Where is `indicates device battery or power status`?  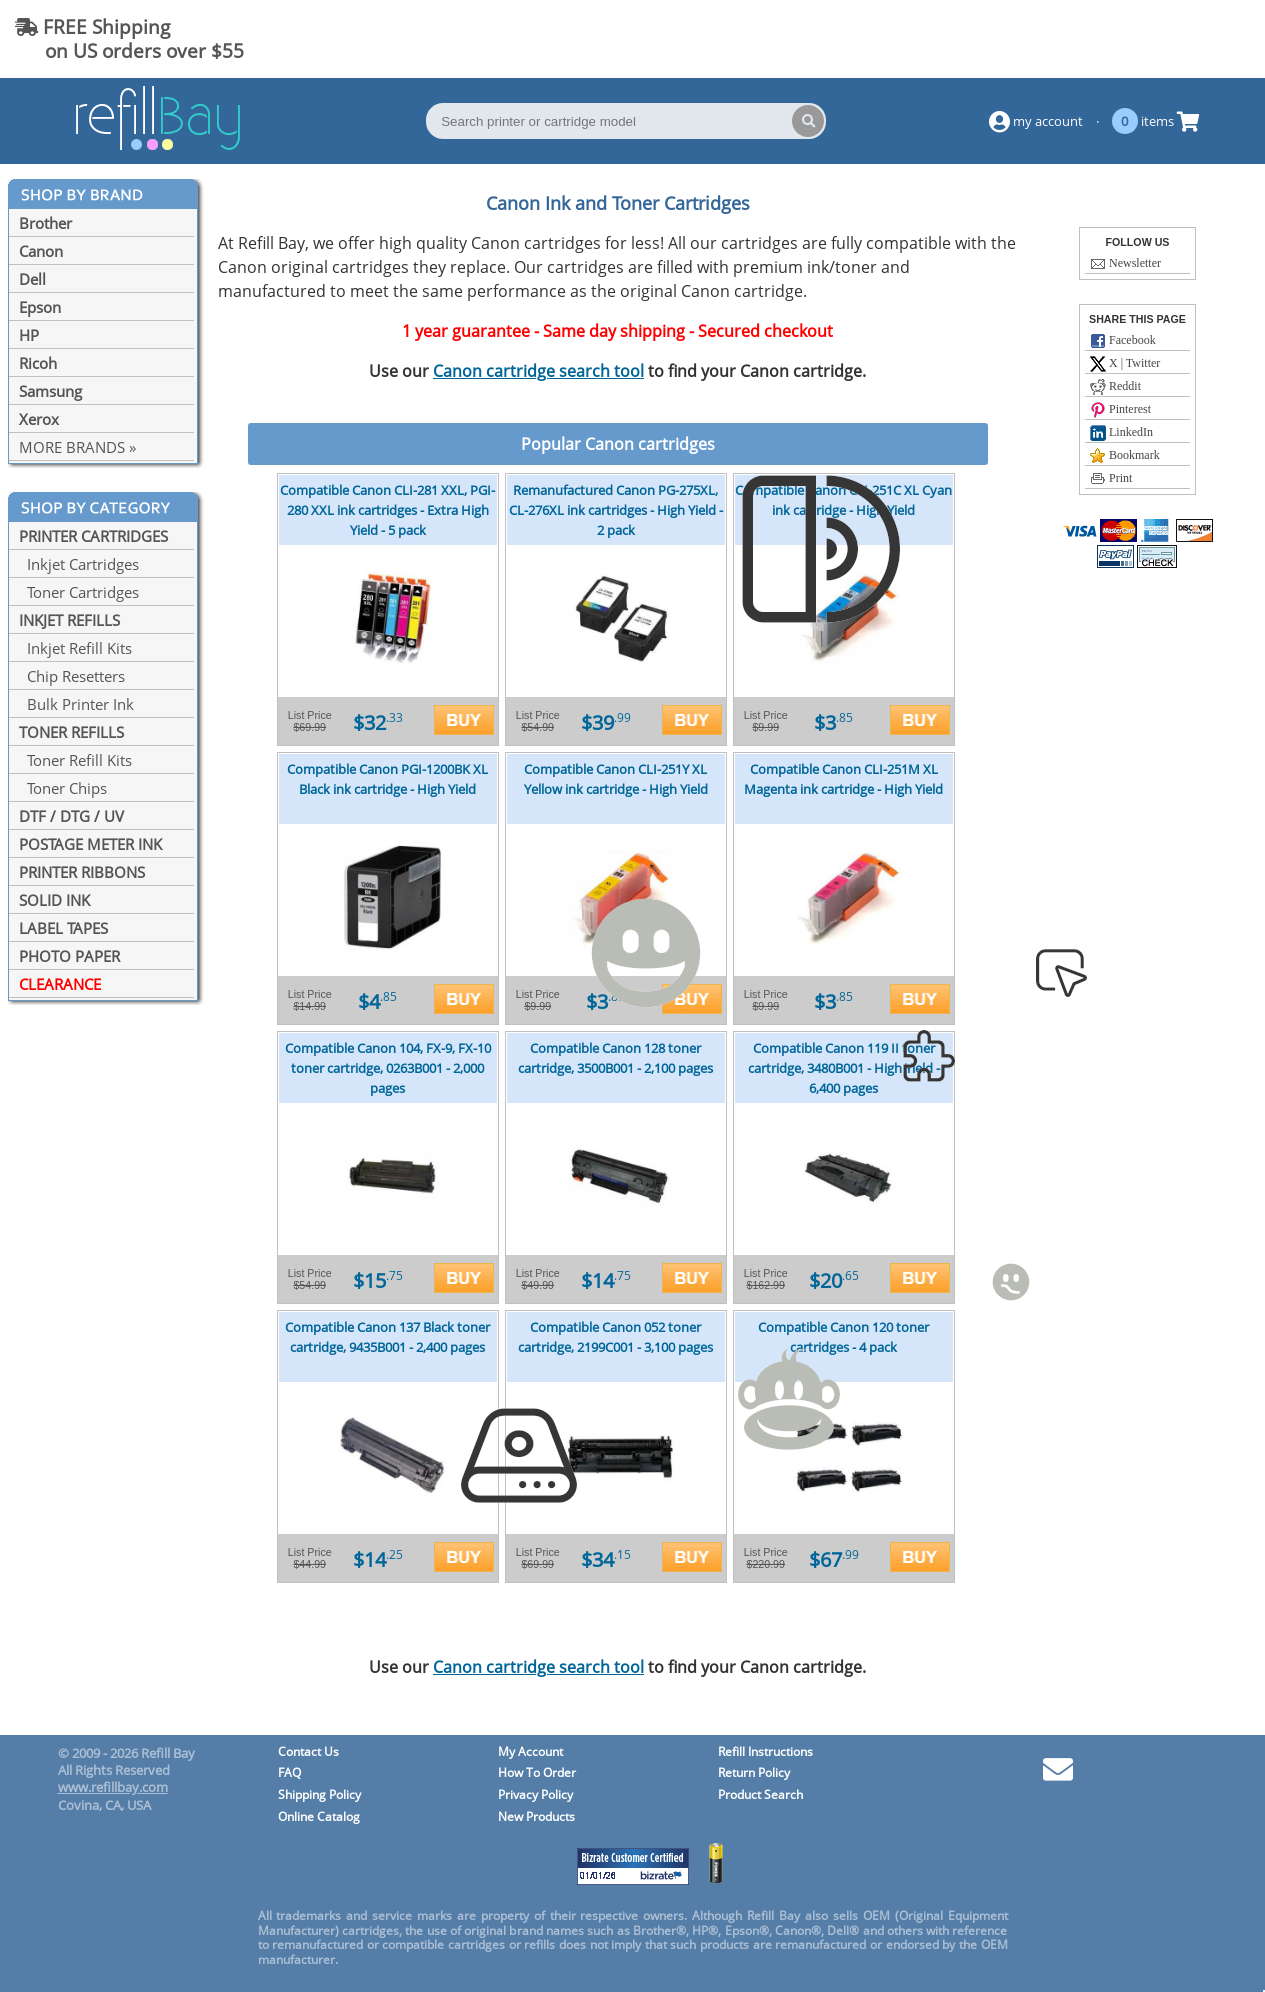 indicates device battery or power status is located at coordinates (716, 1864).